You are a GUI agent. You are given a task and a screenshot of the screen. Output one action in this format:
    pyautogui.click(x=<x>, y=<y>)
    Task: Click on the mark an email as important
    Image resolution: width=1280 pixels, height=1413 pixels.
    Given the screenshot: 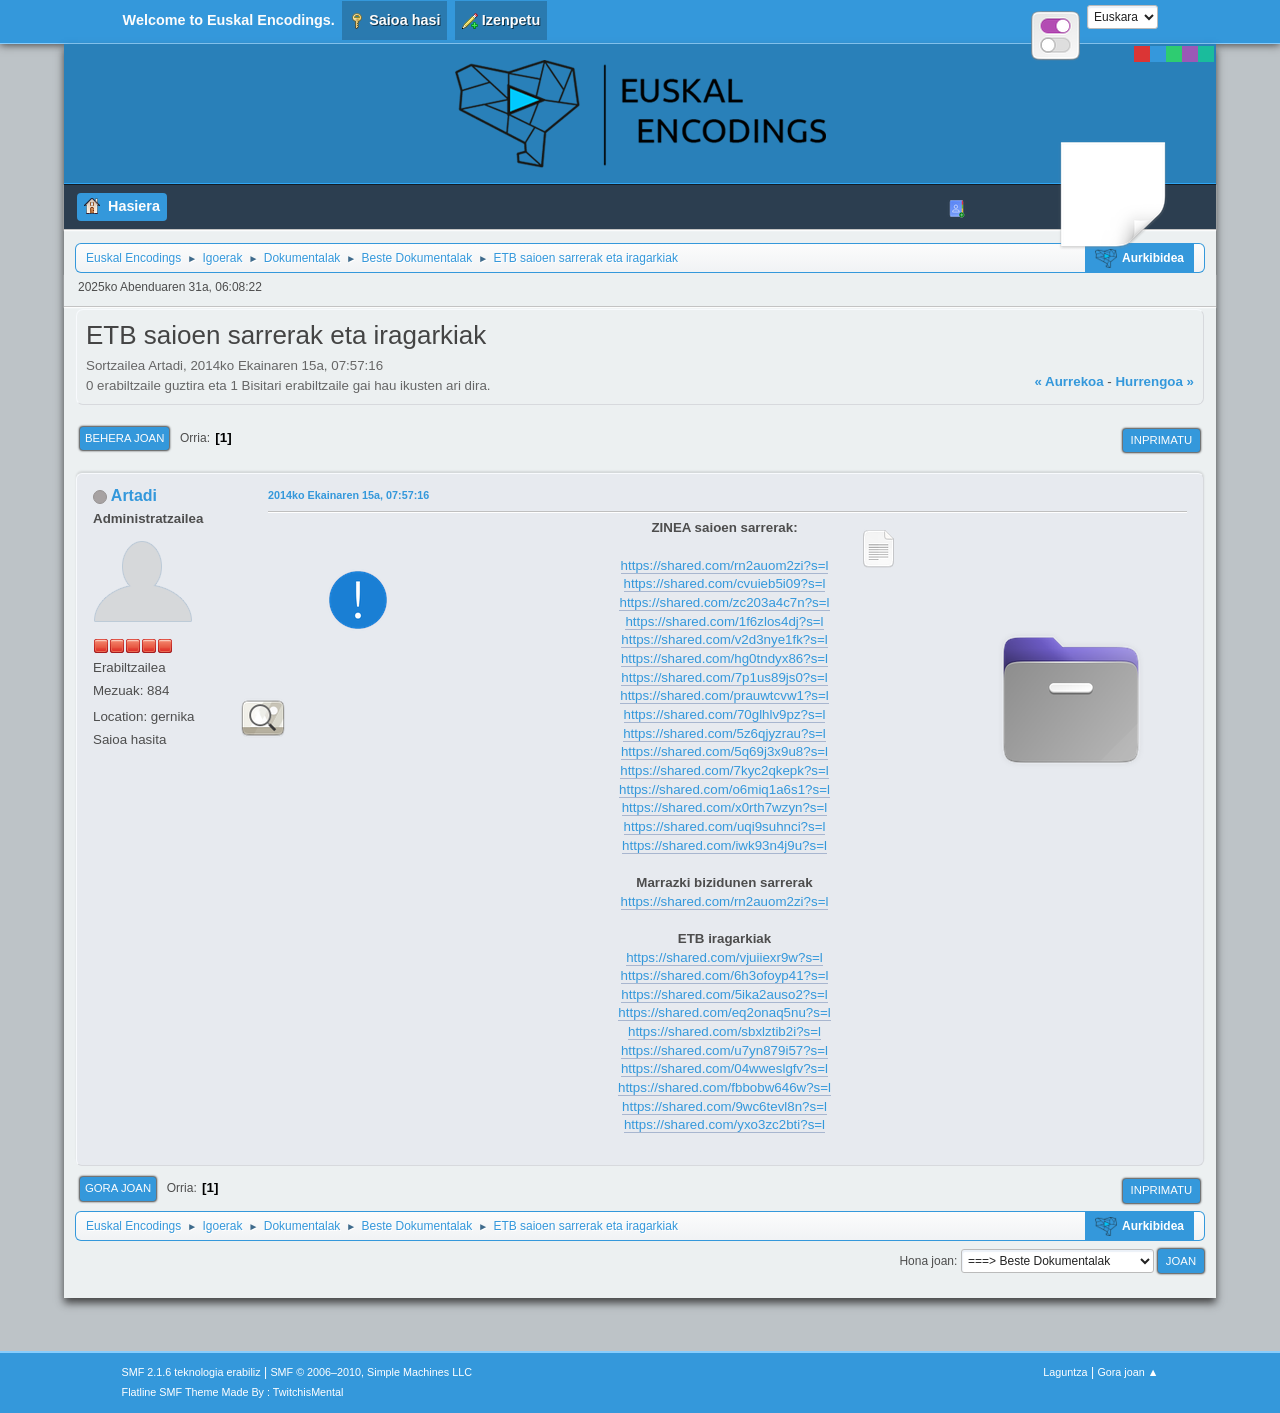 What is the action you would take?
    pyautogui.click(x=358, y=600)
    